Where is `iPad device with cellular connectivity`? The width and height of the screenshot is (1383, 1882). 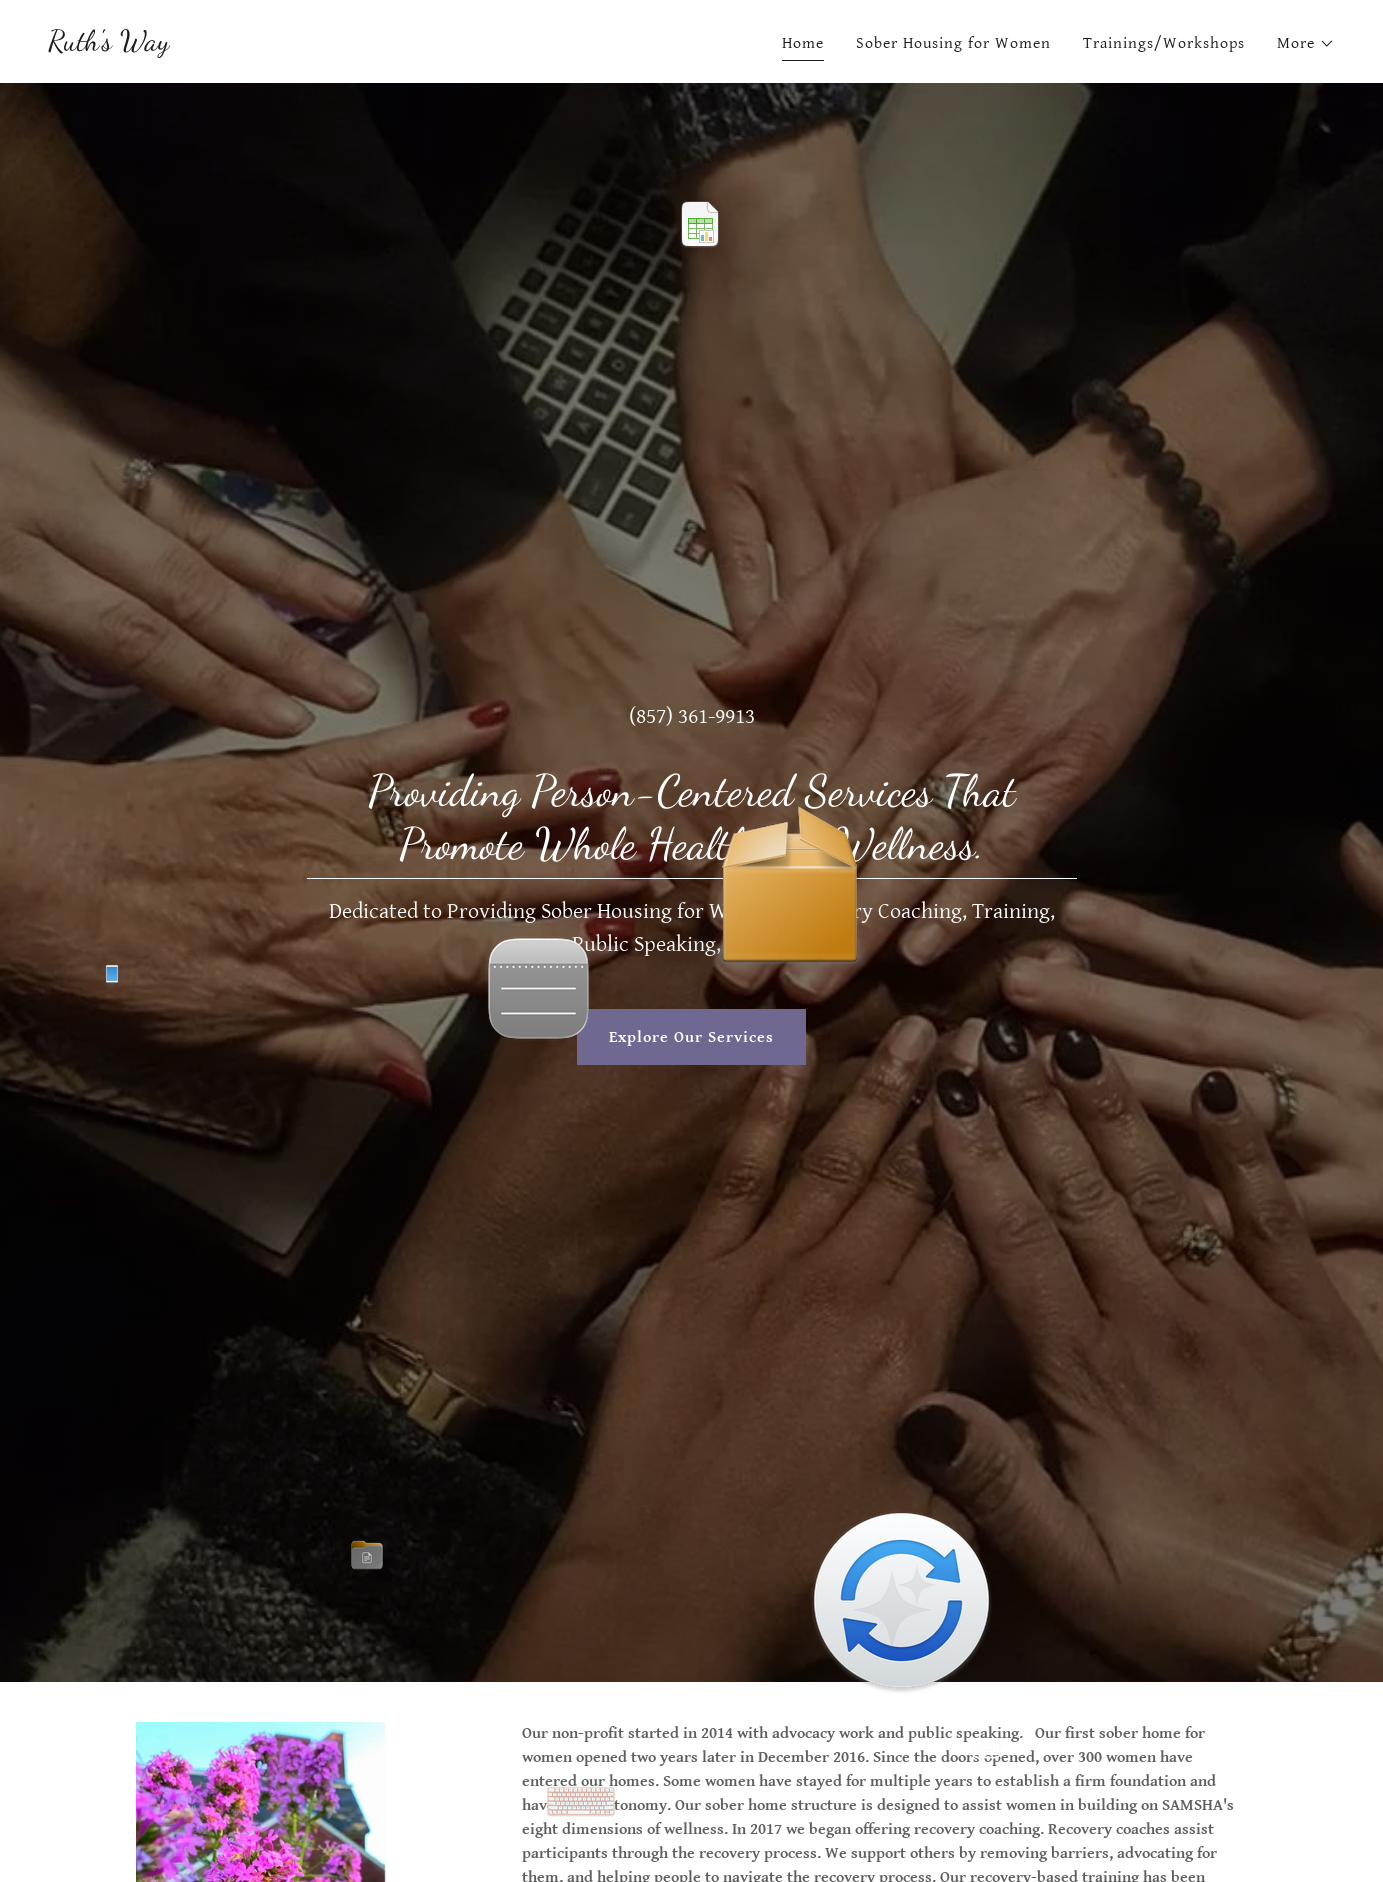
iPad device with cellular connectivity is located at coordinates (112, 974).